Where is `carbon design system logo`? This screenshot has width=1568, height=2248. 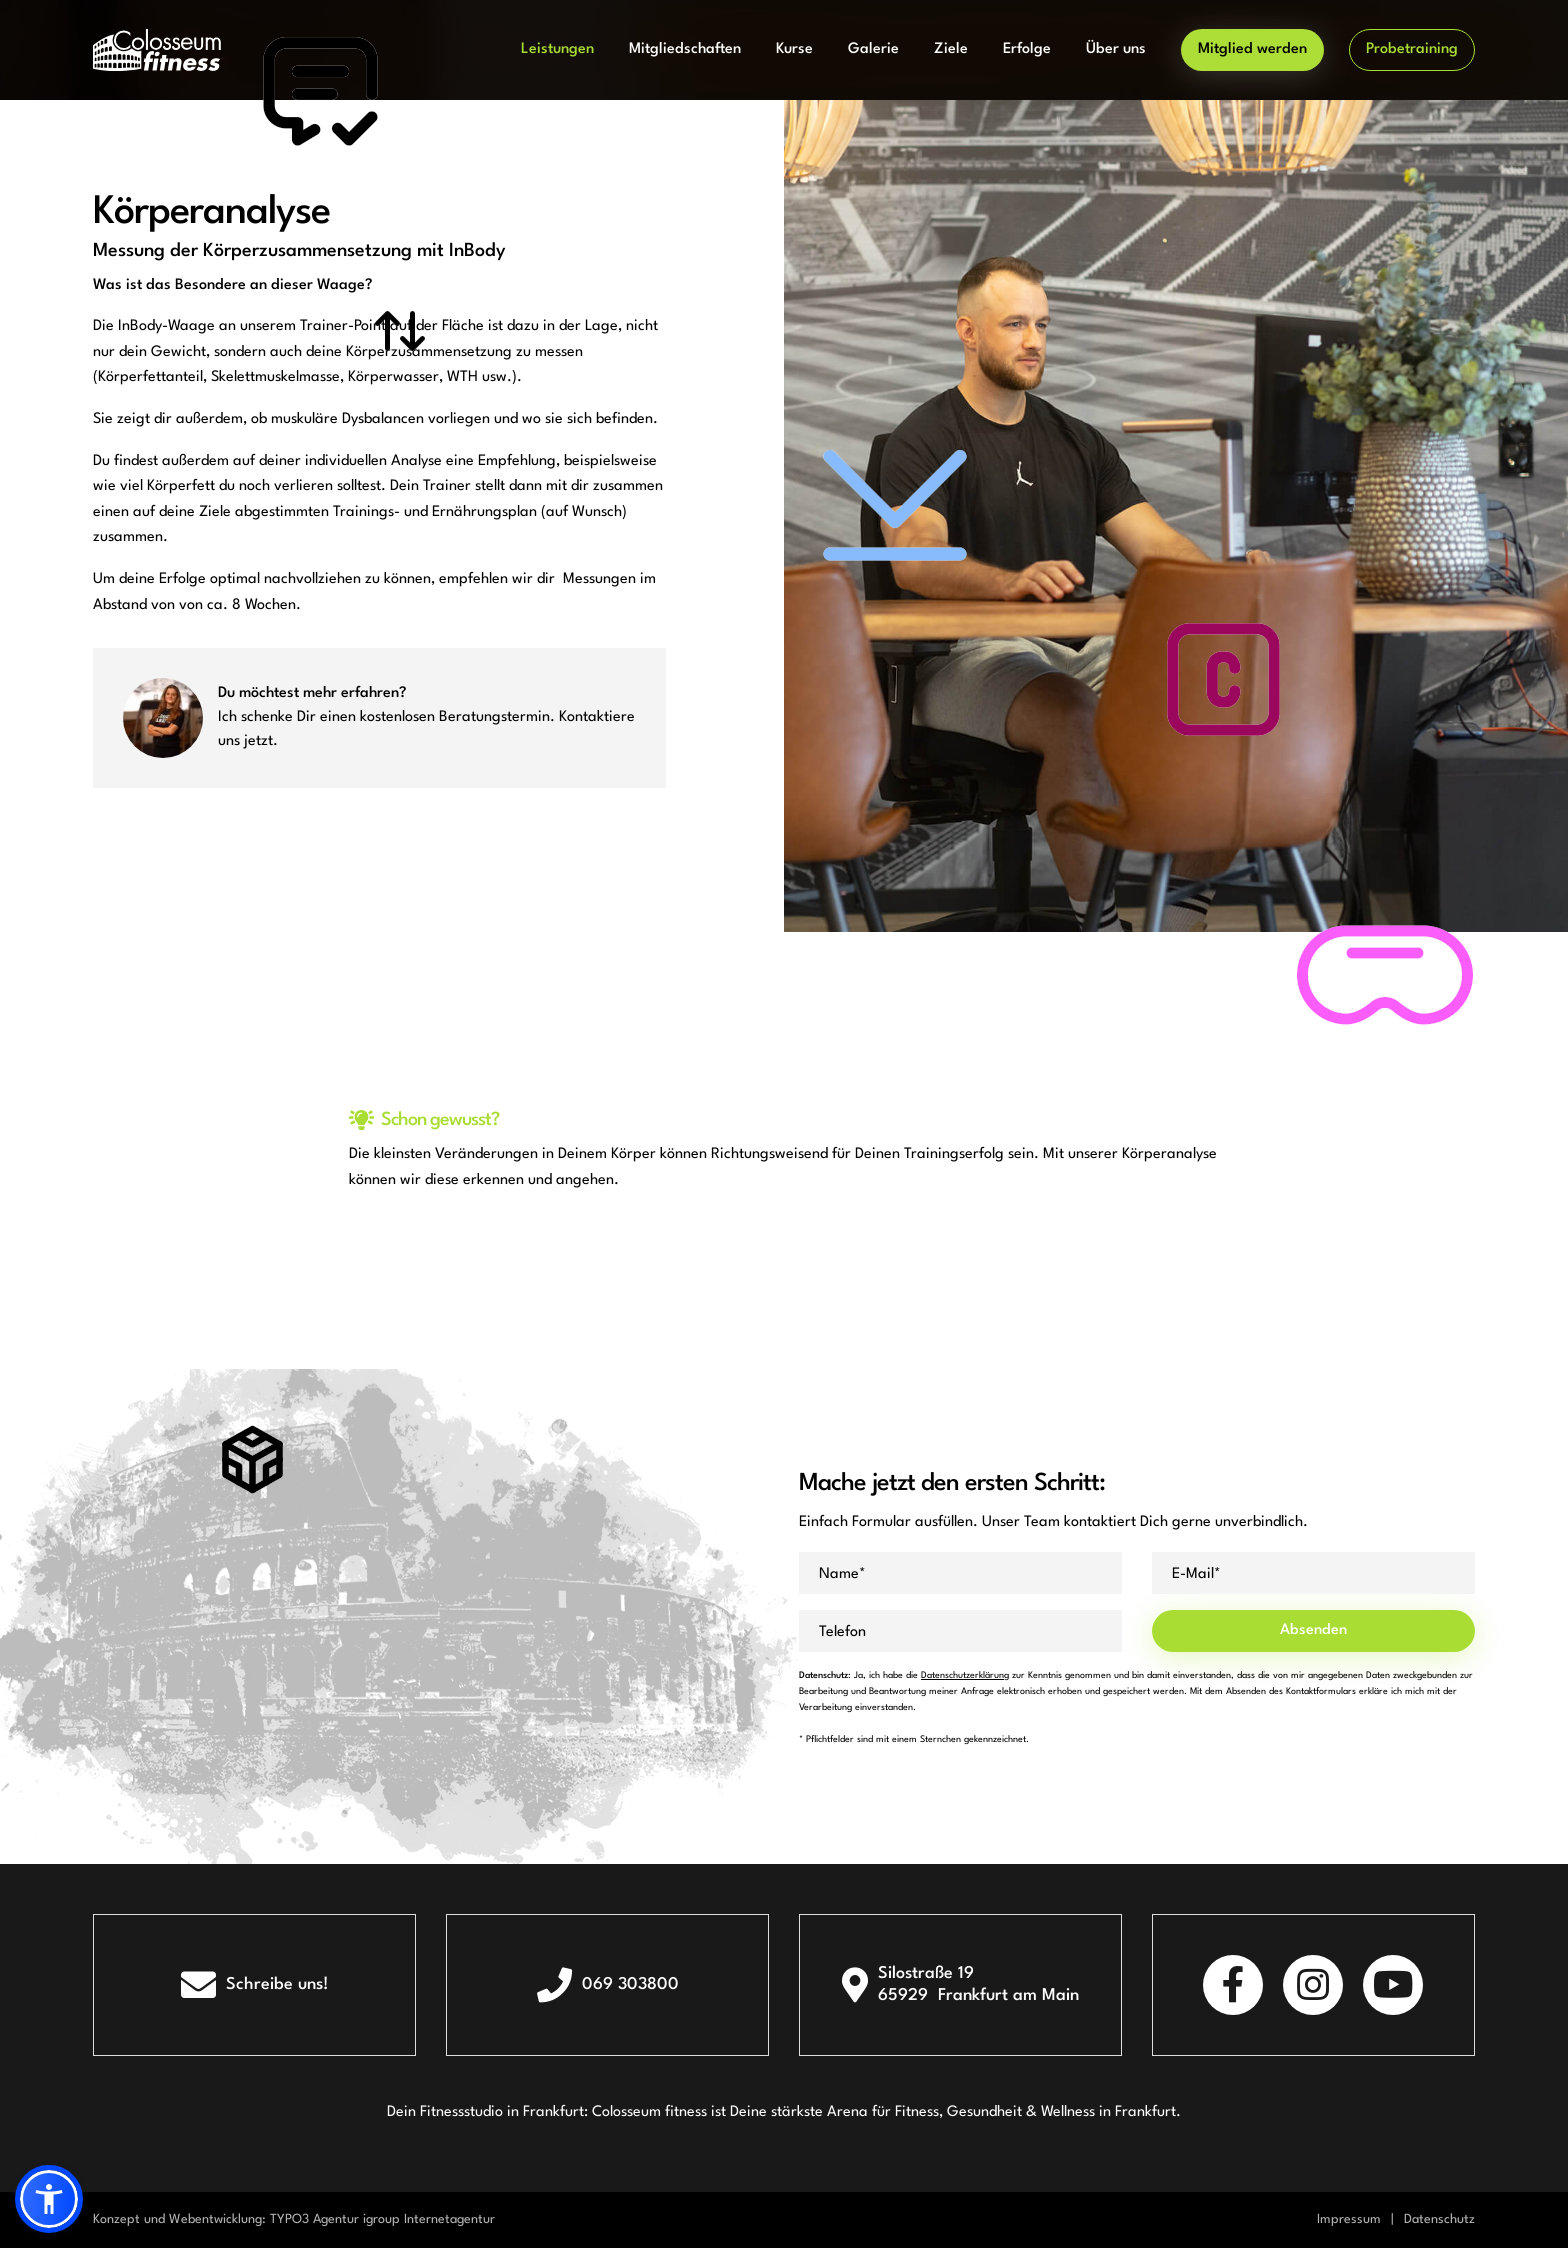
carbon design system logo is located at coordinates (1223, 679).